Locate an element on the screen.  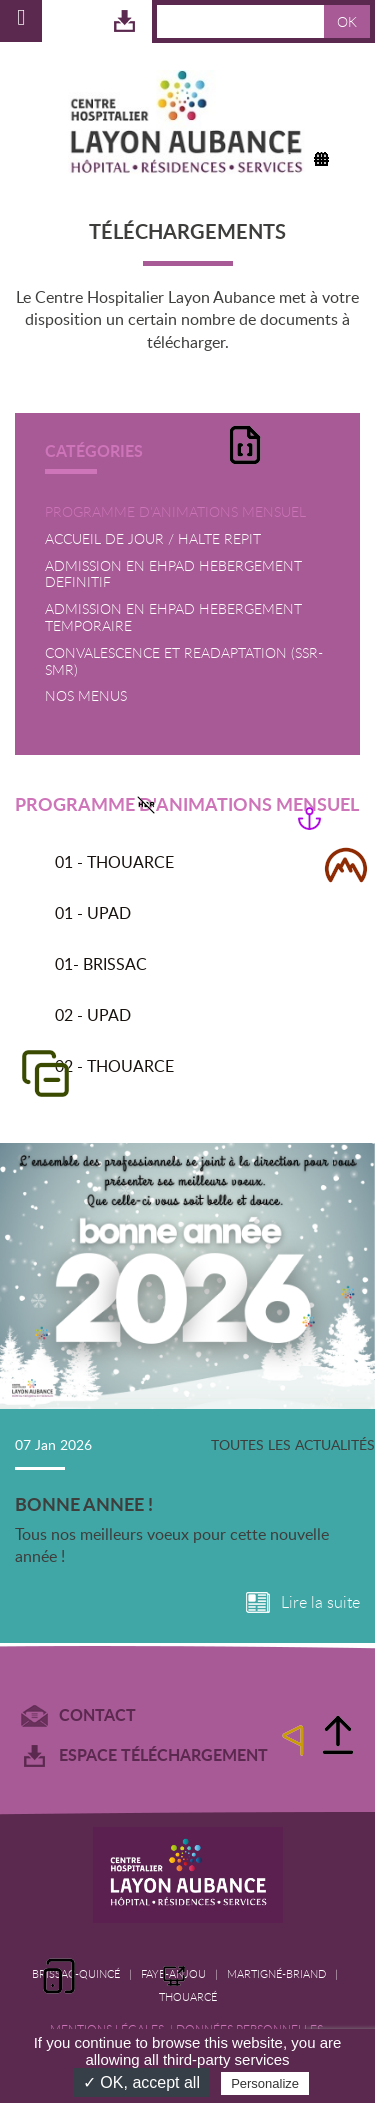
remove item from clipboard is located at coordinates (45, 1073).